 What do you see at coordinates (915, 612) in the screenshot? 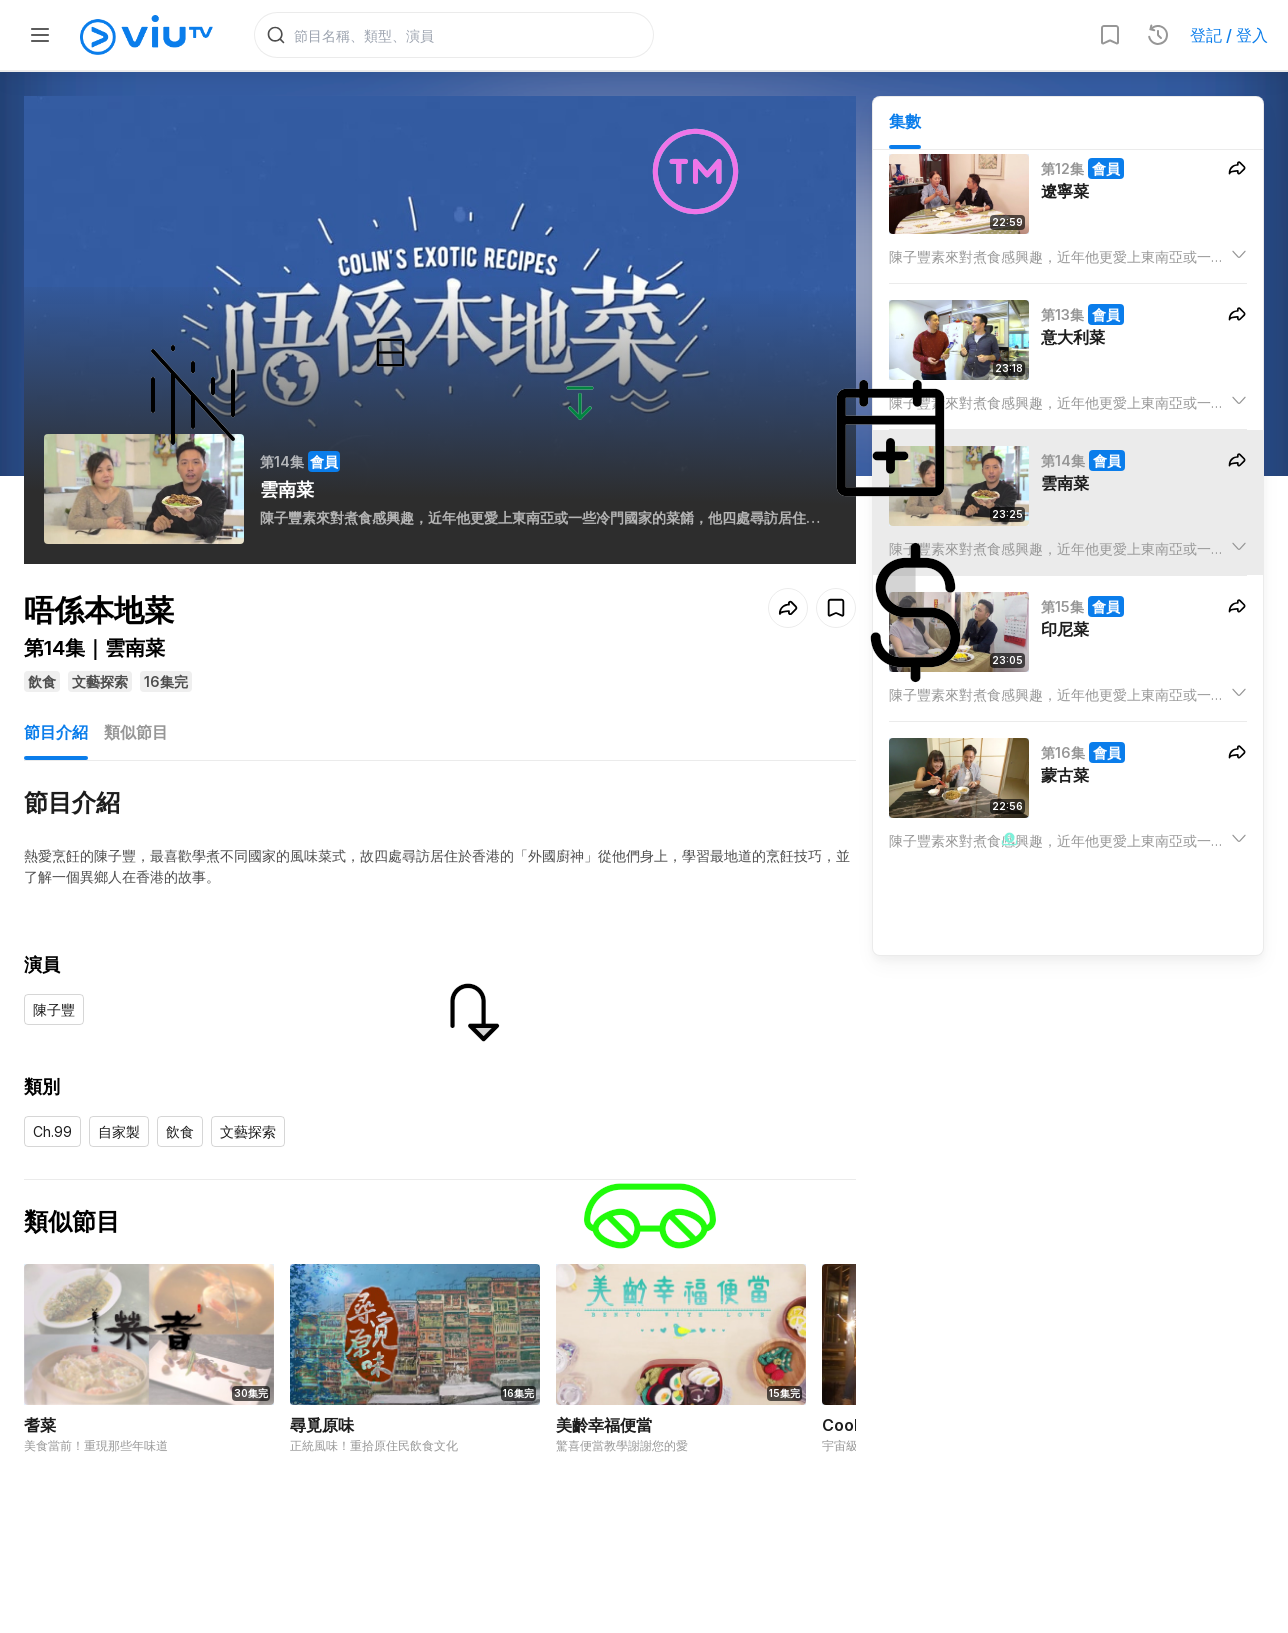
I see `view pricing or payment options` at bounding box center [915, 612].